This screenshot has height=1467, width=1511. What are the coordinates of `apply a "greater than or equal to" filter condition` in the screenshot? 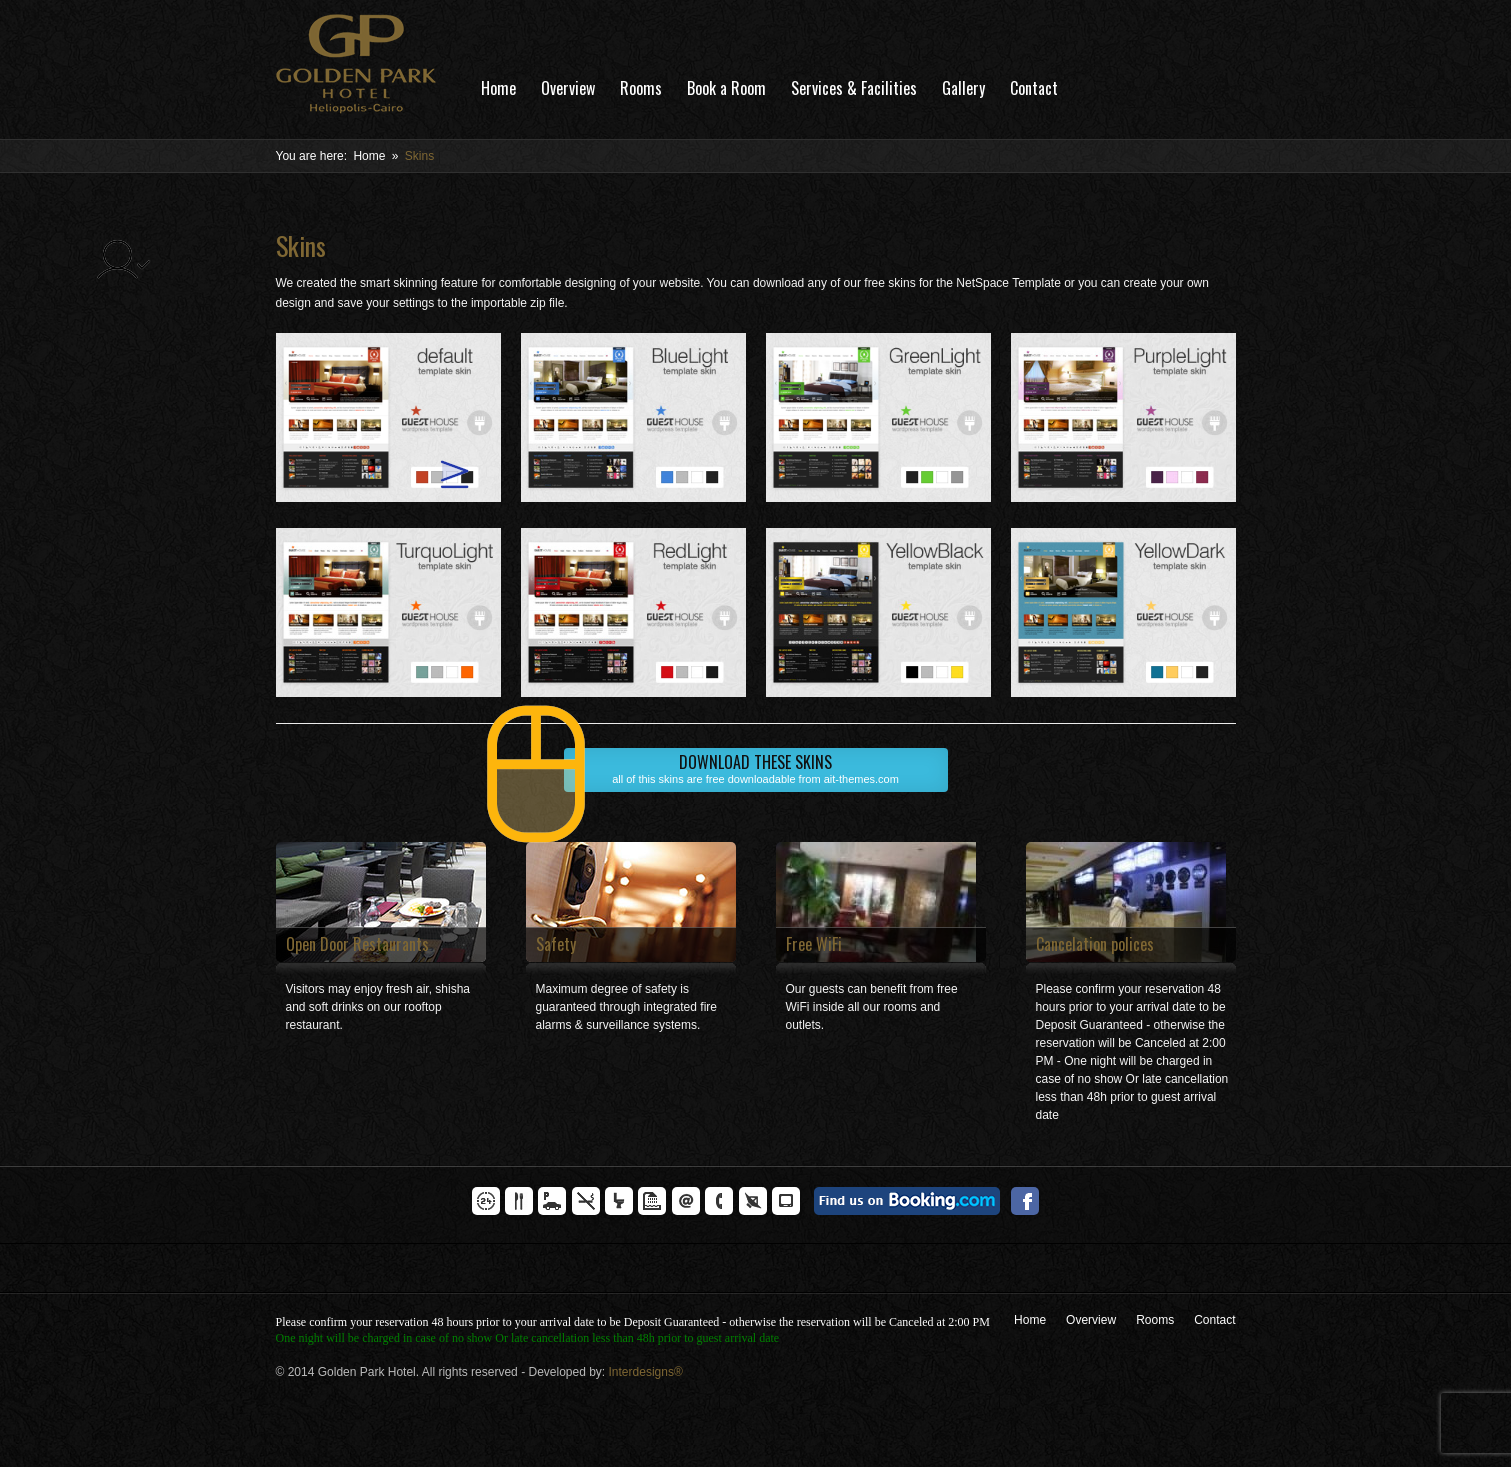 It's located at (454, 475).